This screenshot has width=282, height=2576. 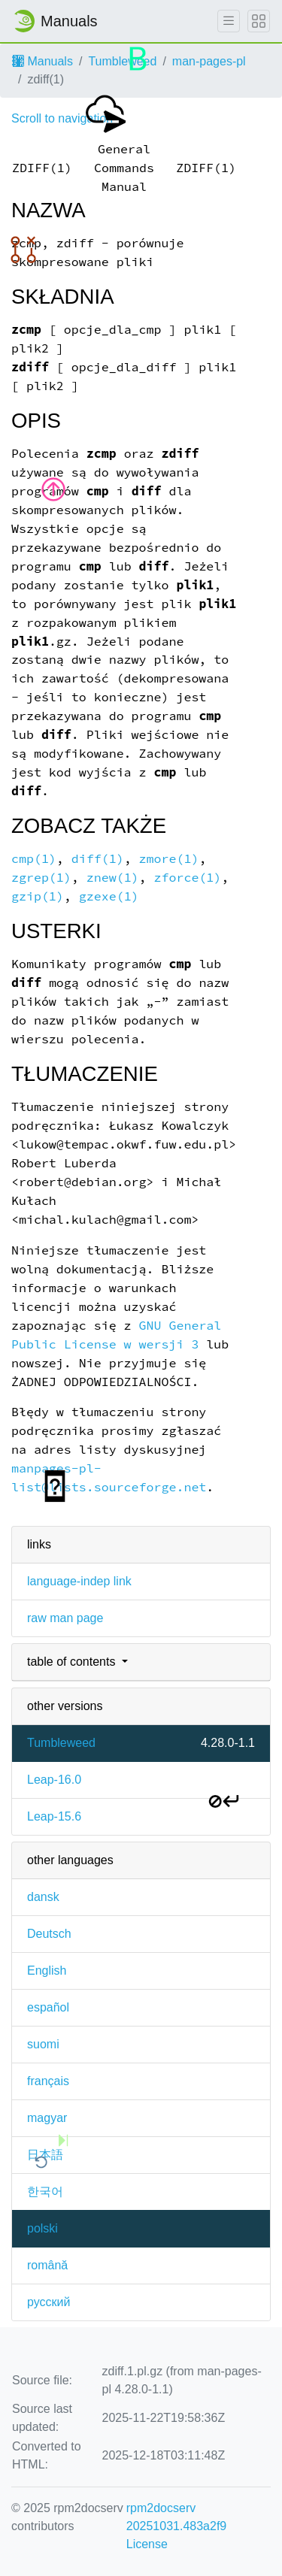 What do you see at coordinates (63, 2140) in the screenshot?
I see `skip to next track or item` at bounding box center [63, 2140].